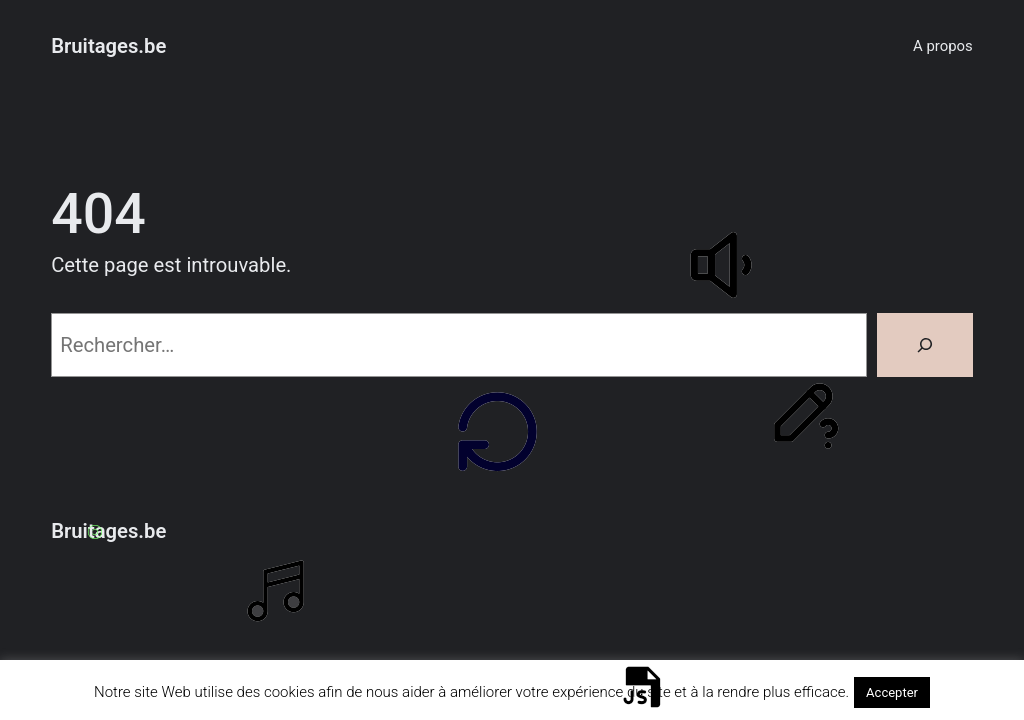 The image size is (1024, 720). What do you see at coordinates (95, 532) in the screenshot?
I see `indicates copyleft licensing status` at bounding box center [95, 532].